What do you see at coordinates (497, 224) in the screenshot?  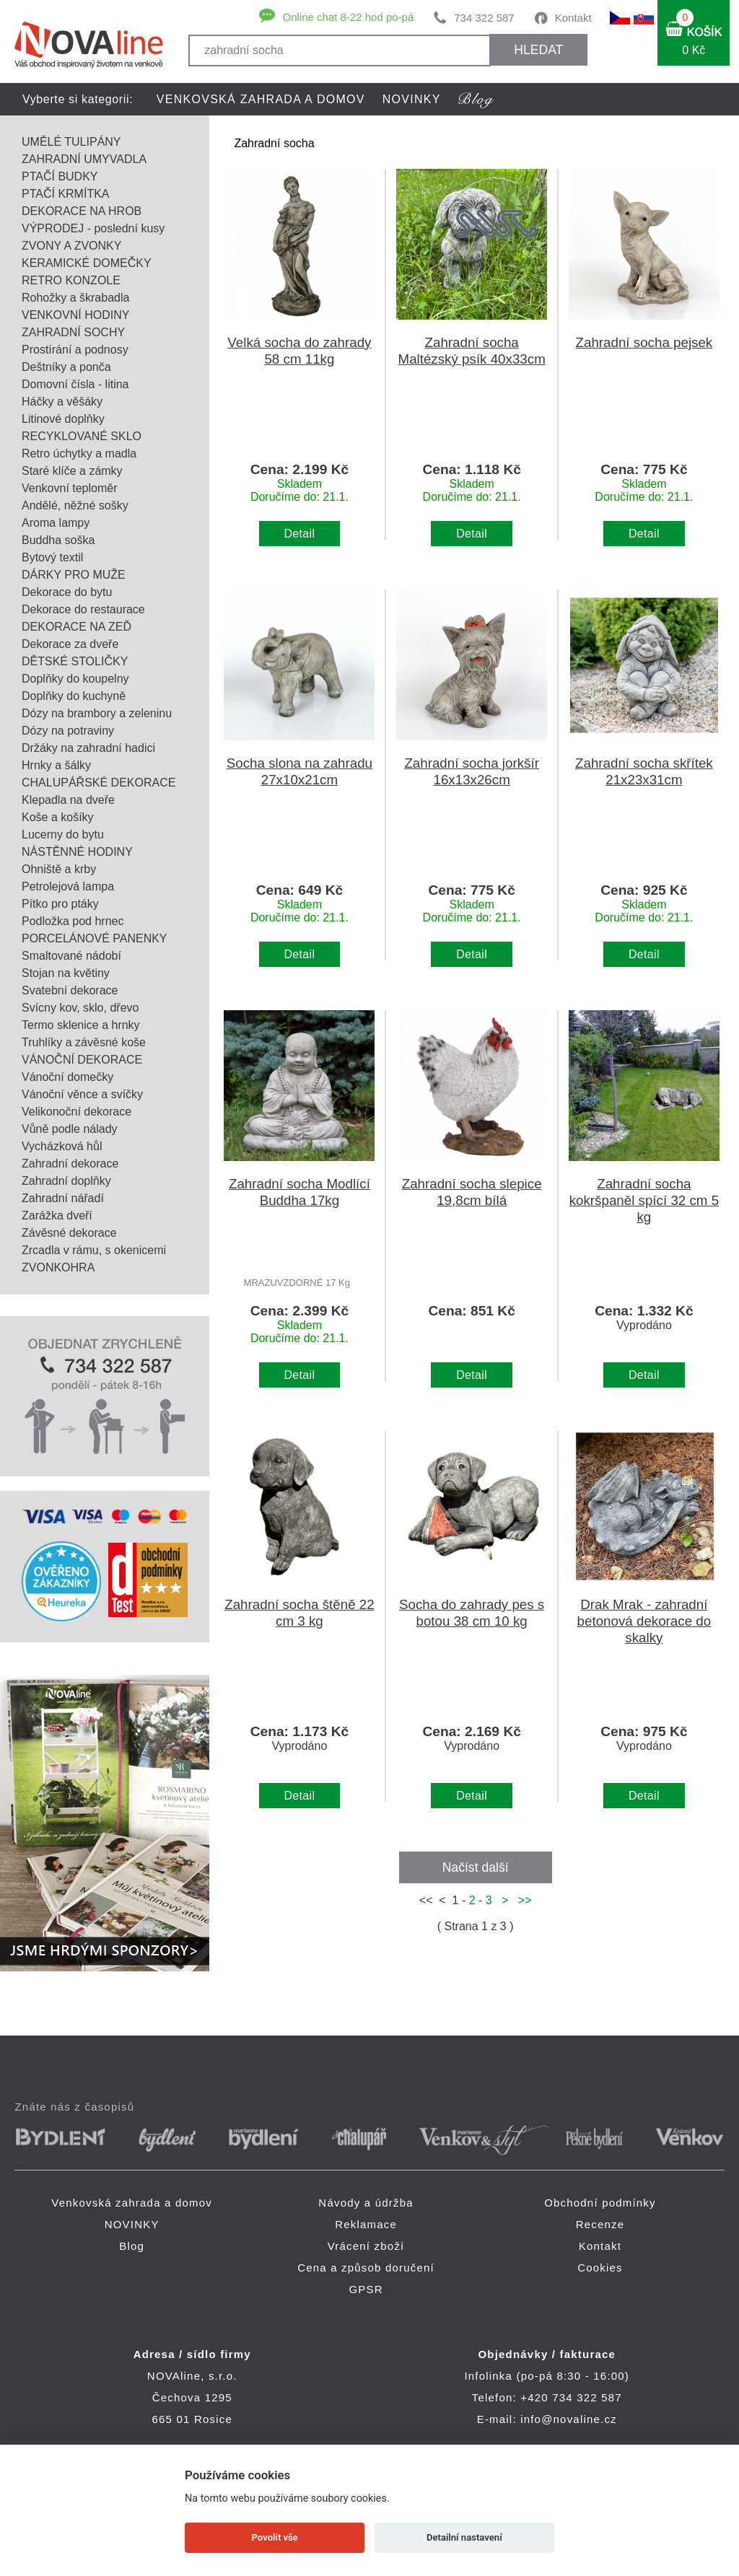 I see `visit the SWC (Speedy Web Compiler) website or documentation` at bounding box center [497, 224].